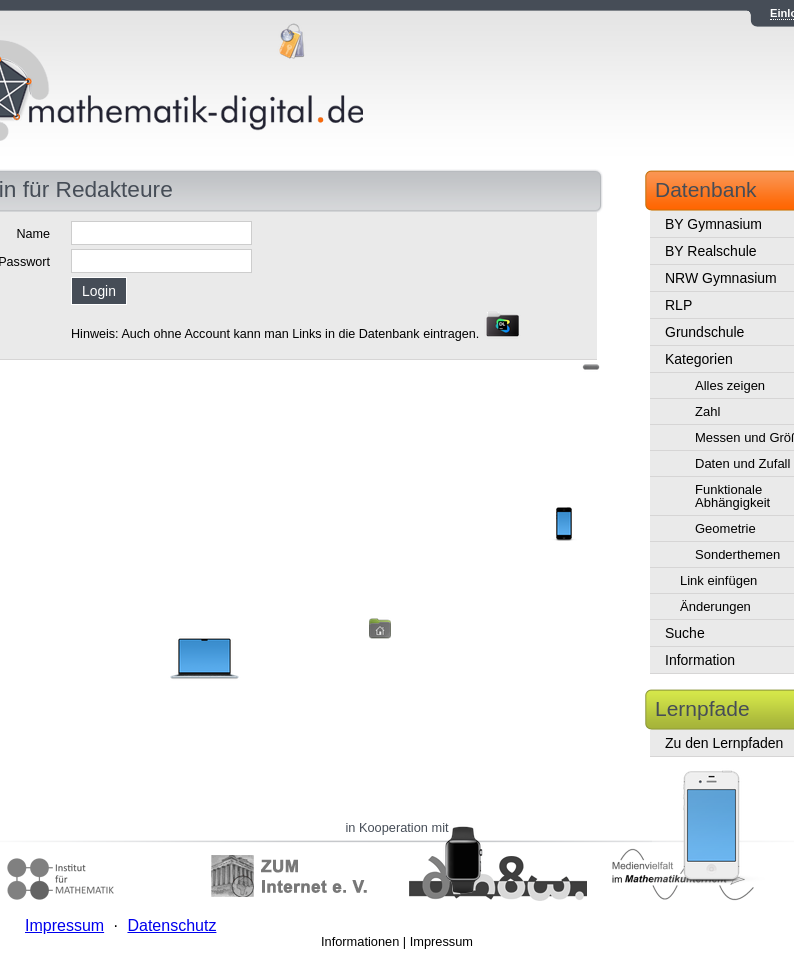 The width and height of the screenshot is (794, 954). I want to click on apple watch device icon, so click(463, 860).